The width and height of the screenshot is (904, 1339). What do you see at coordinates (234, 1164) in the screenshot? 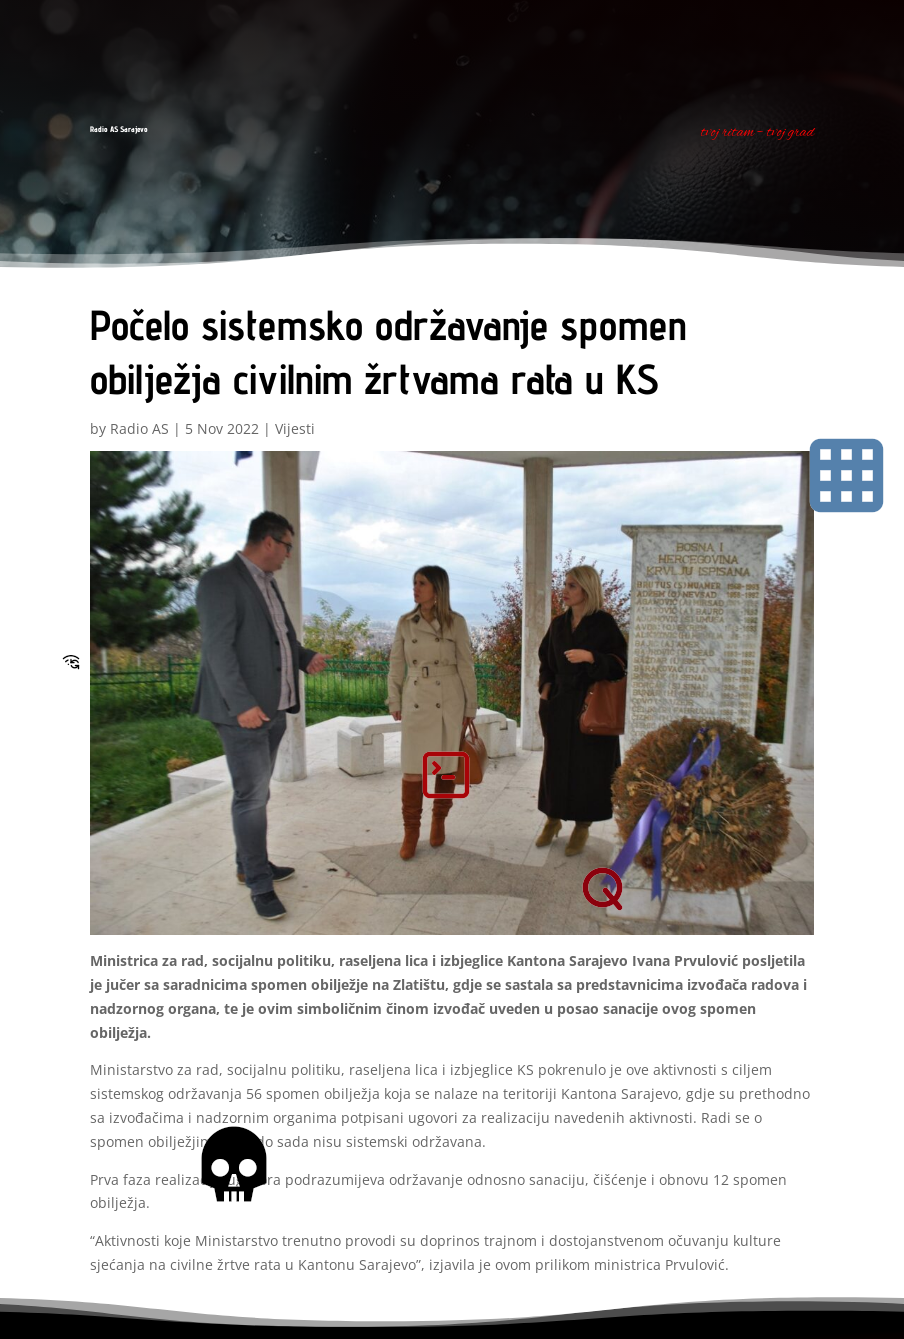
I see `indicates danger or hazardous content` at bounding box center [234, 1164].